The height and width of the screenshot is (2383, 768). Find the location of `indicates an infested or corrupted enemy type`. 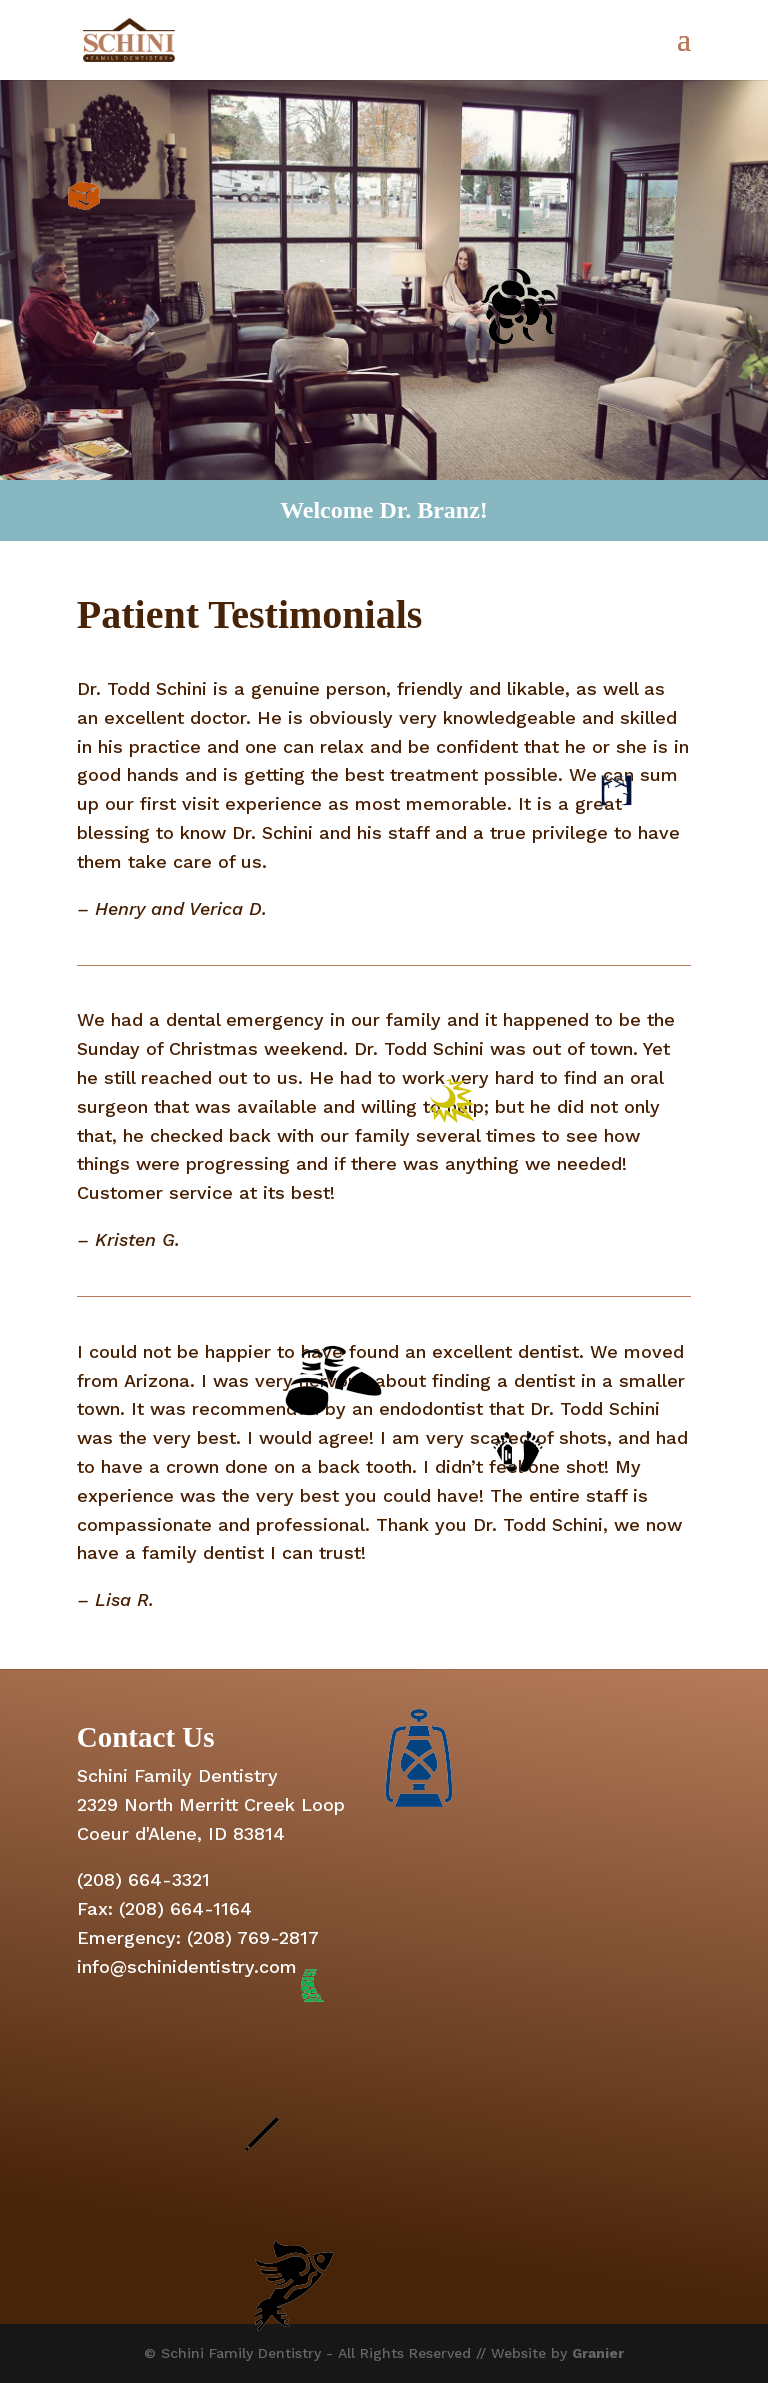

indicates an infested or corrupted enemy type is located at coordinates (518, 306).